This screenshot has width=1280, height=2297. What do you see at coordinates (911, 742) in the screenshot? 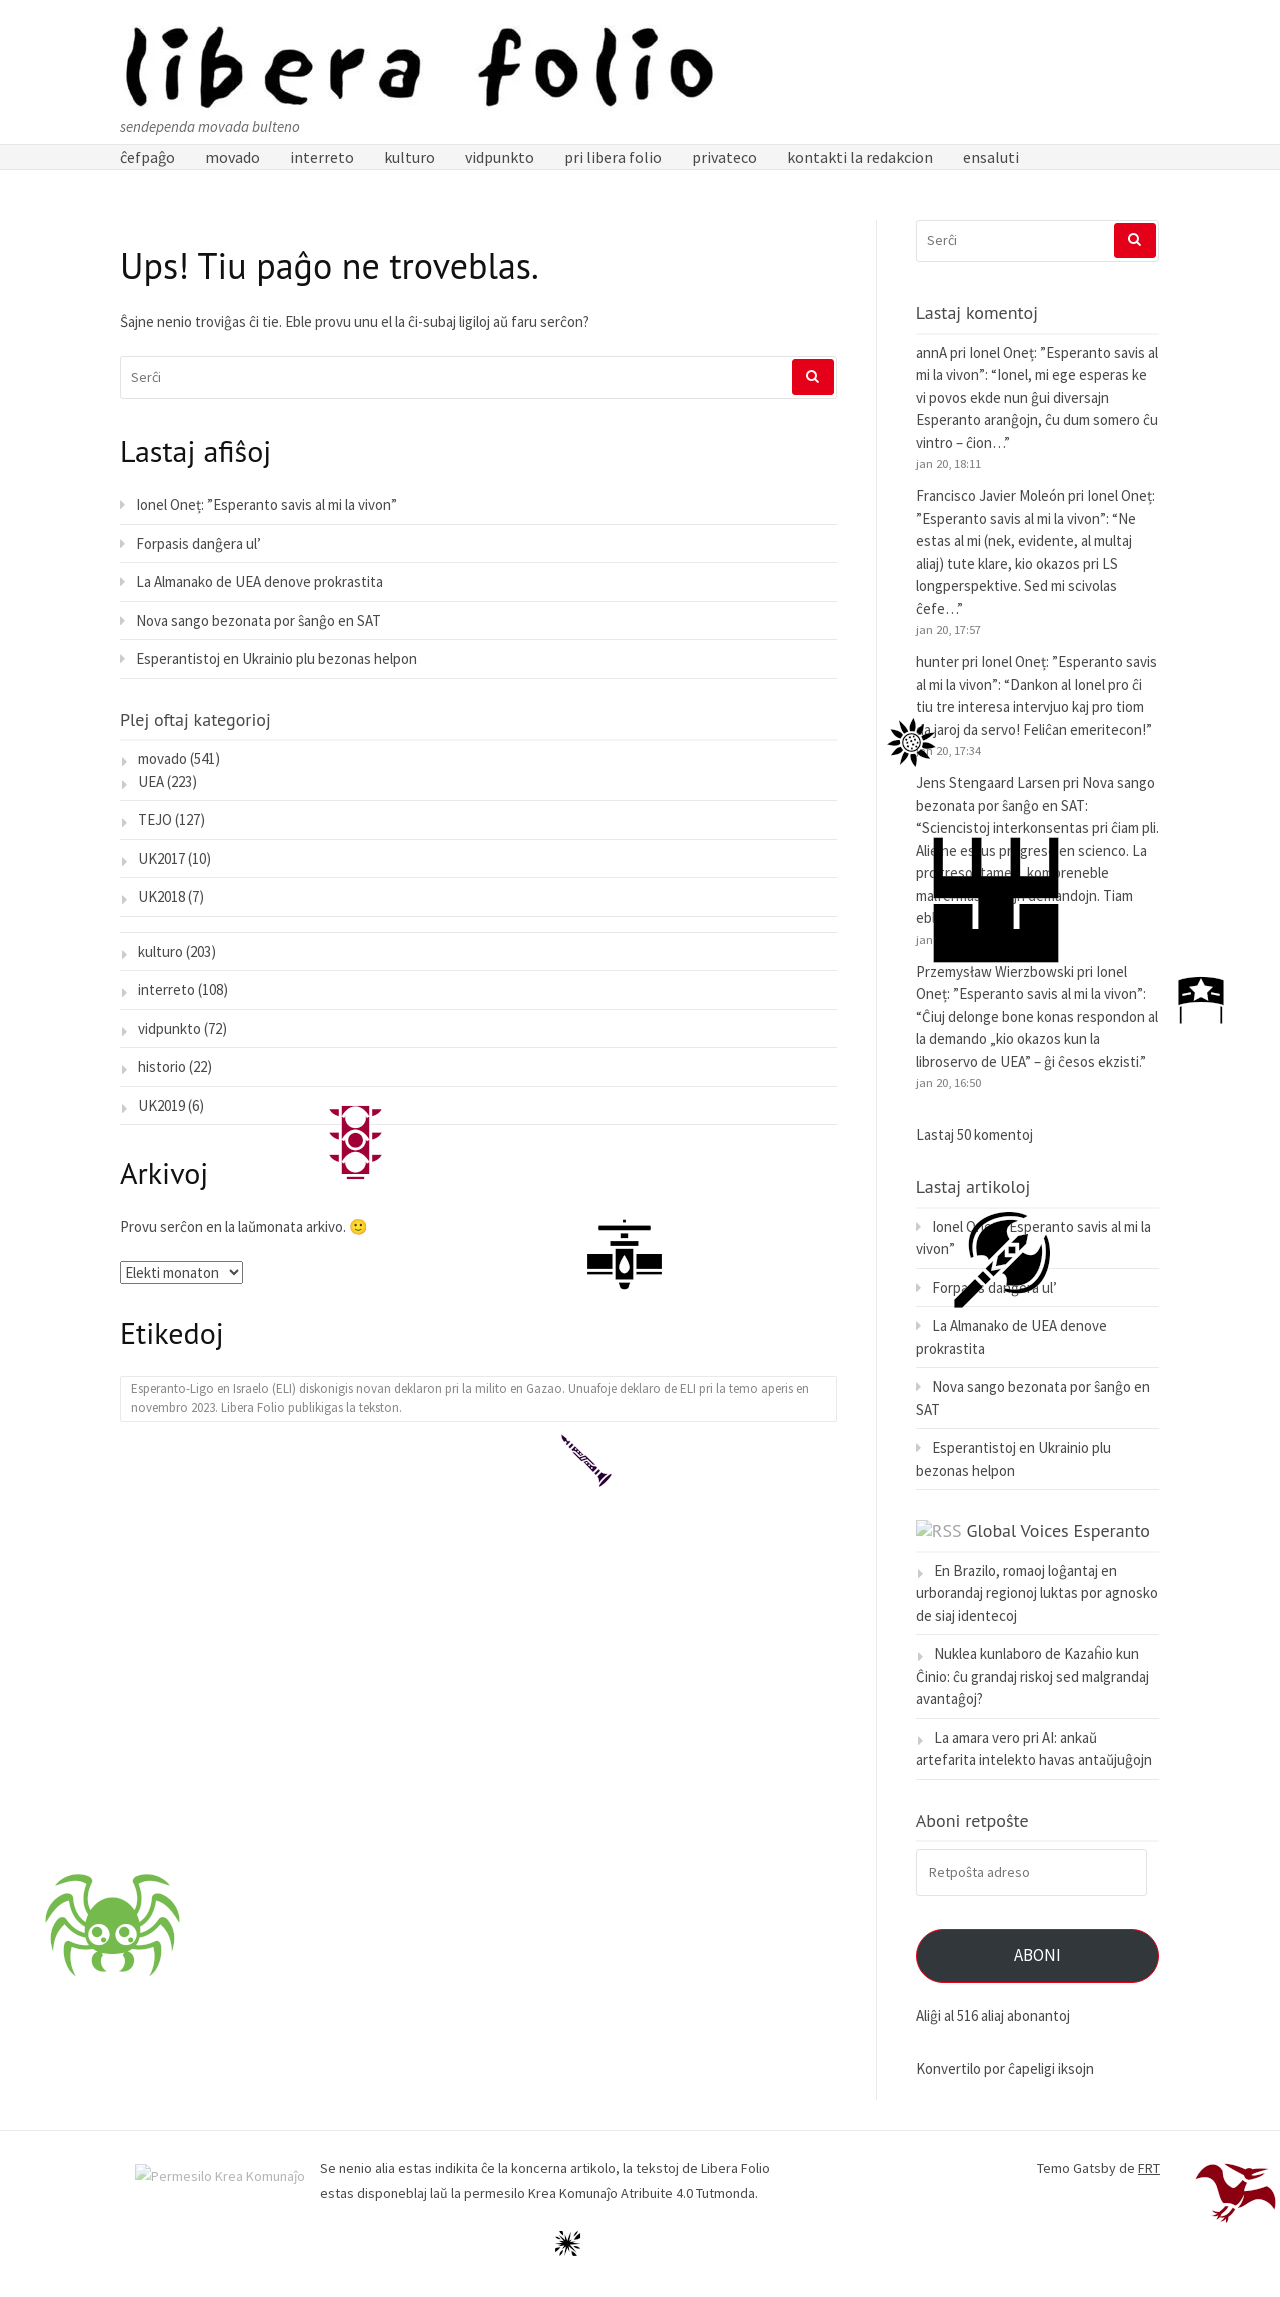
I see `indicates a garden or farming feature in a game` at bounding box center [911, 742].